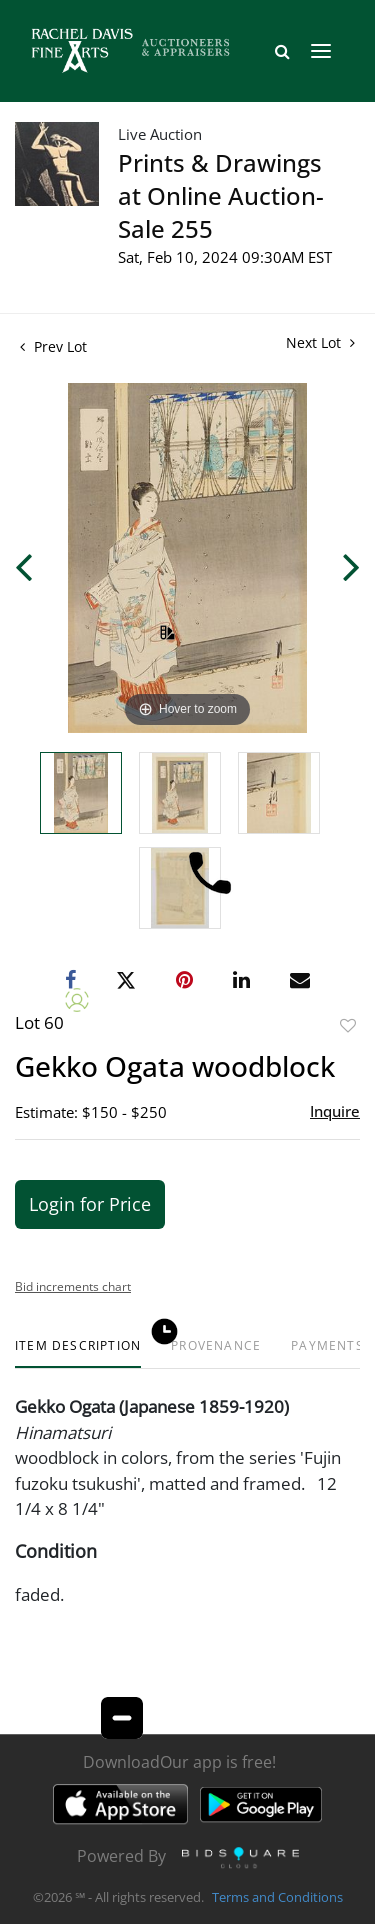 Image resolution: width=375 pixels, height=1924 pixels. I want to click on view current time, so click(164, 1331).